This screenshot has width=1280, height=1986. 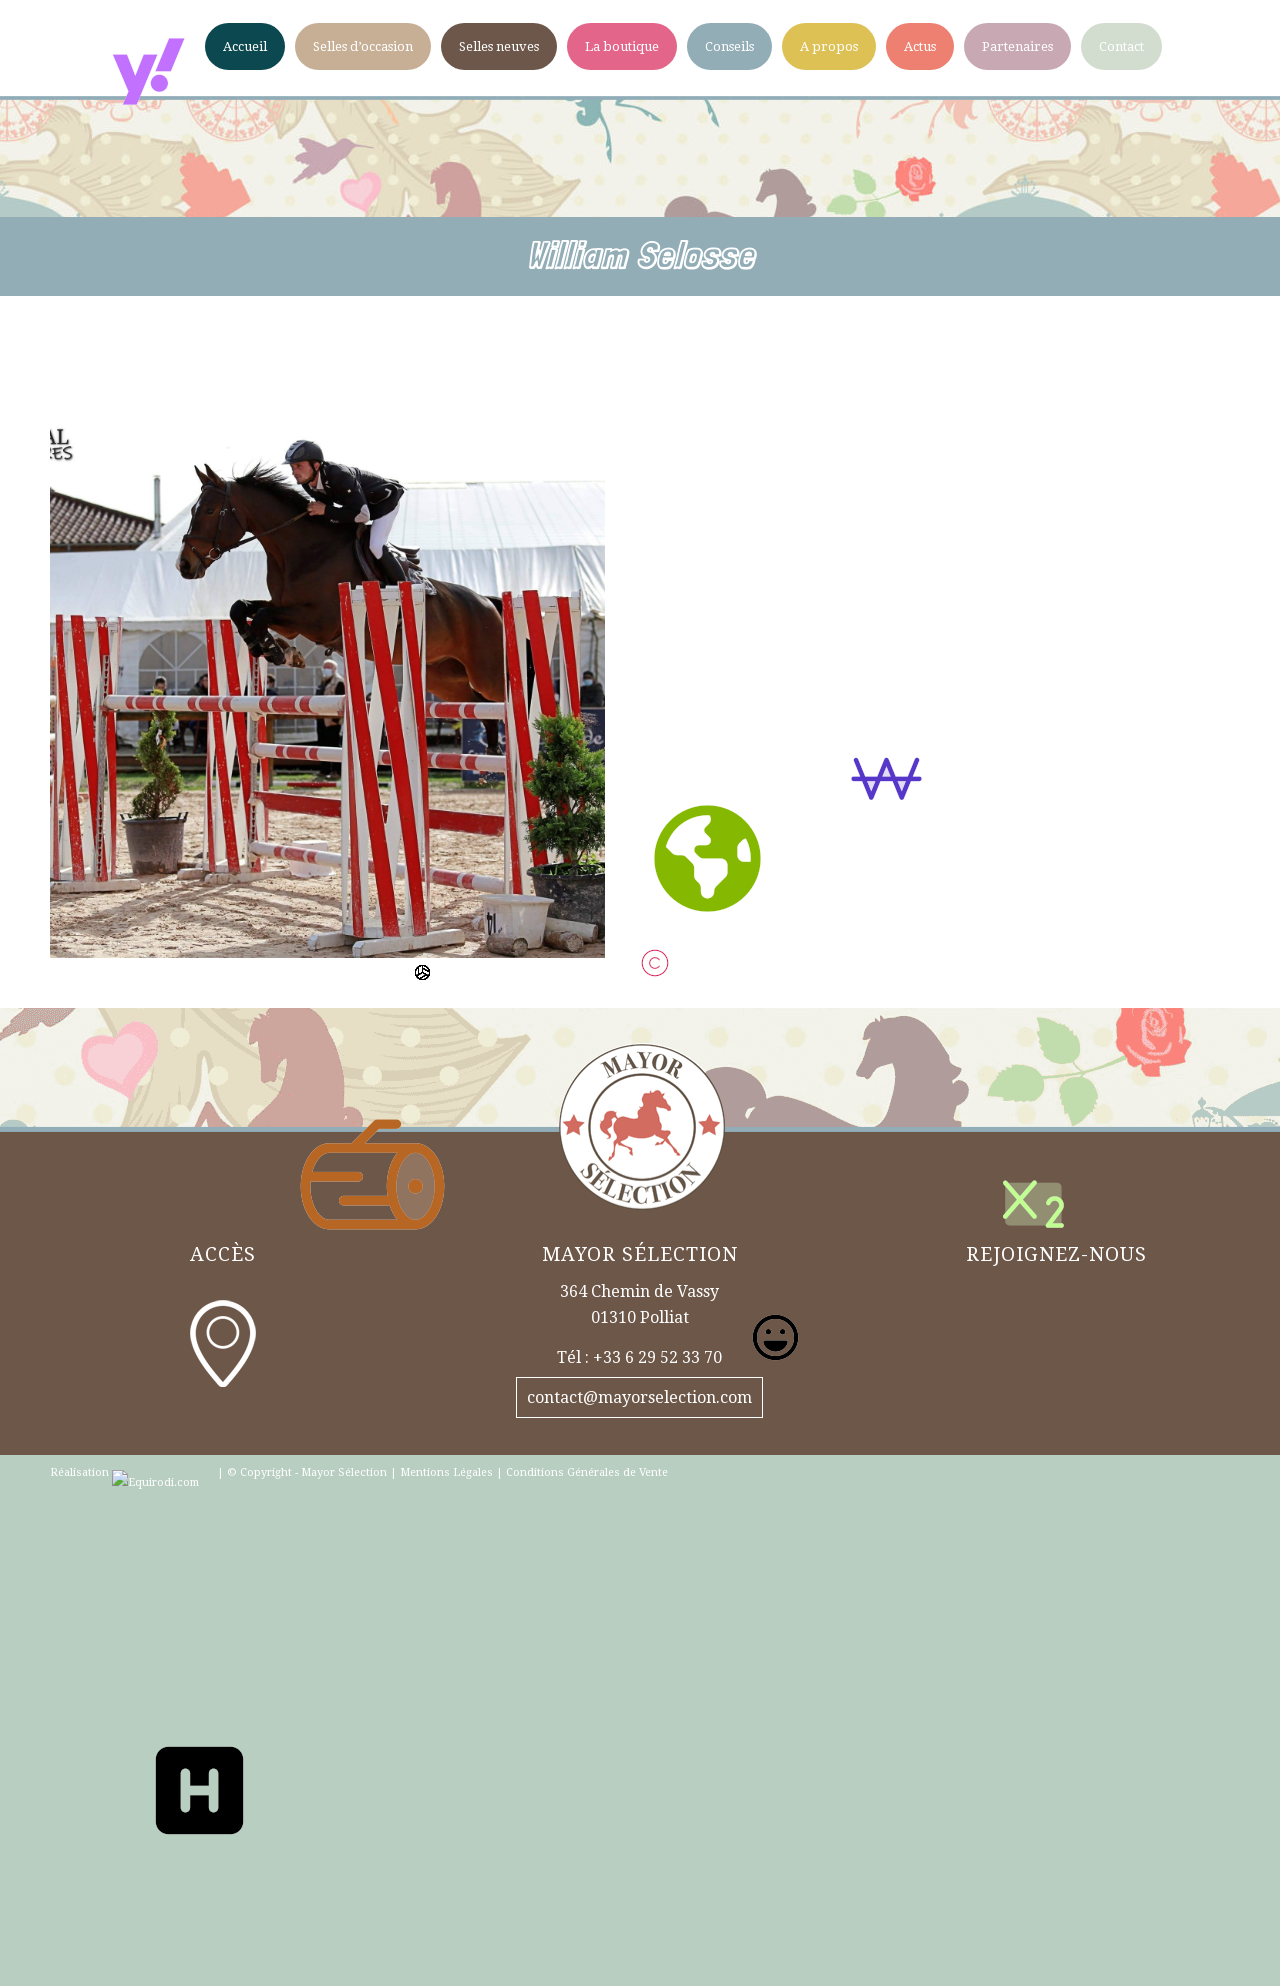 I want to click on react with laughter to a message or post, so click(x=775, y=1337).